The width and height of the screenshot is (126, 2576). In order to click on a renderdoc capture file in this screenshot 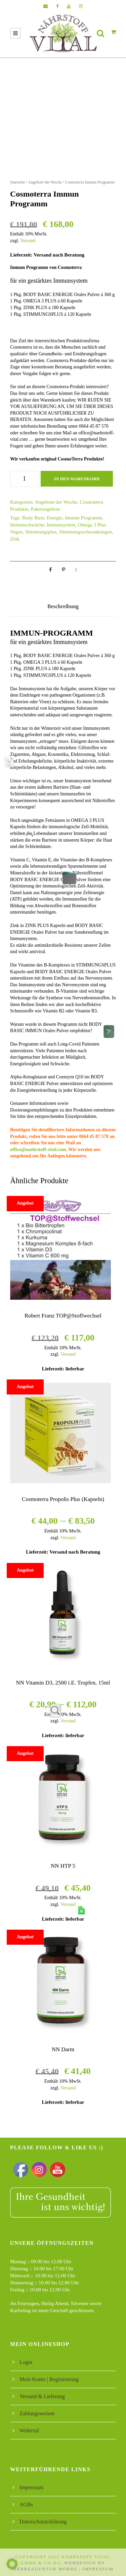, I will do `click(81, 1910)`.